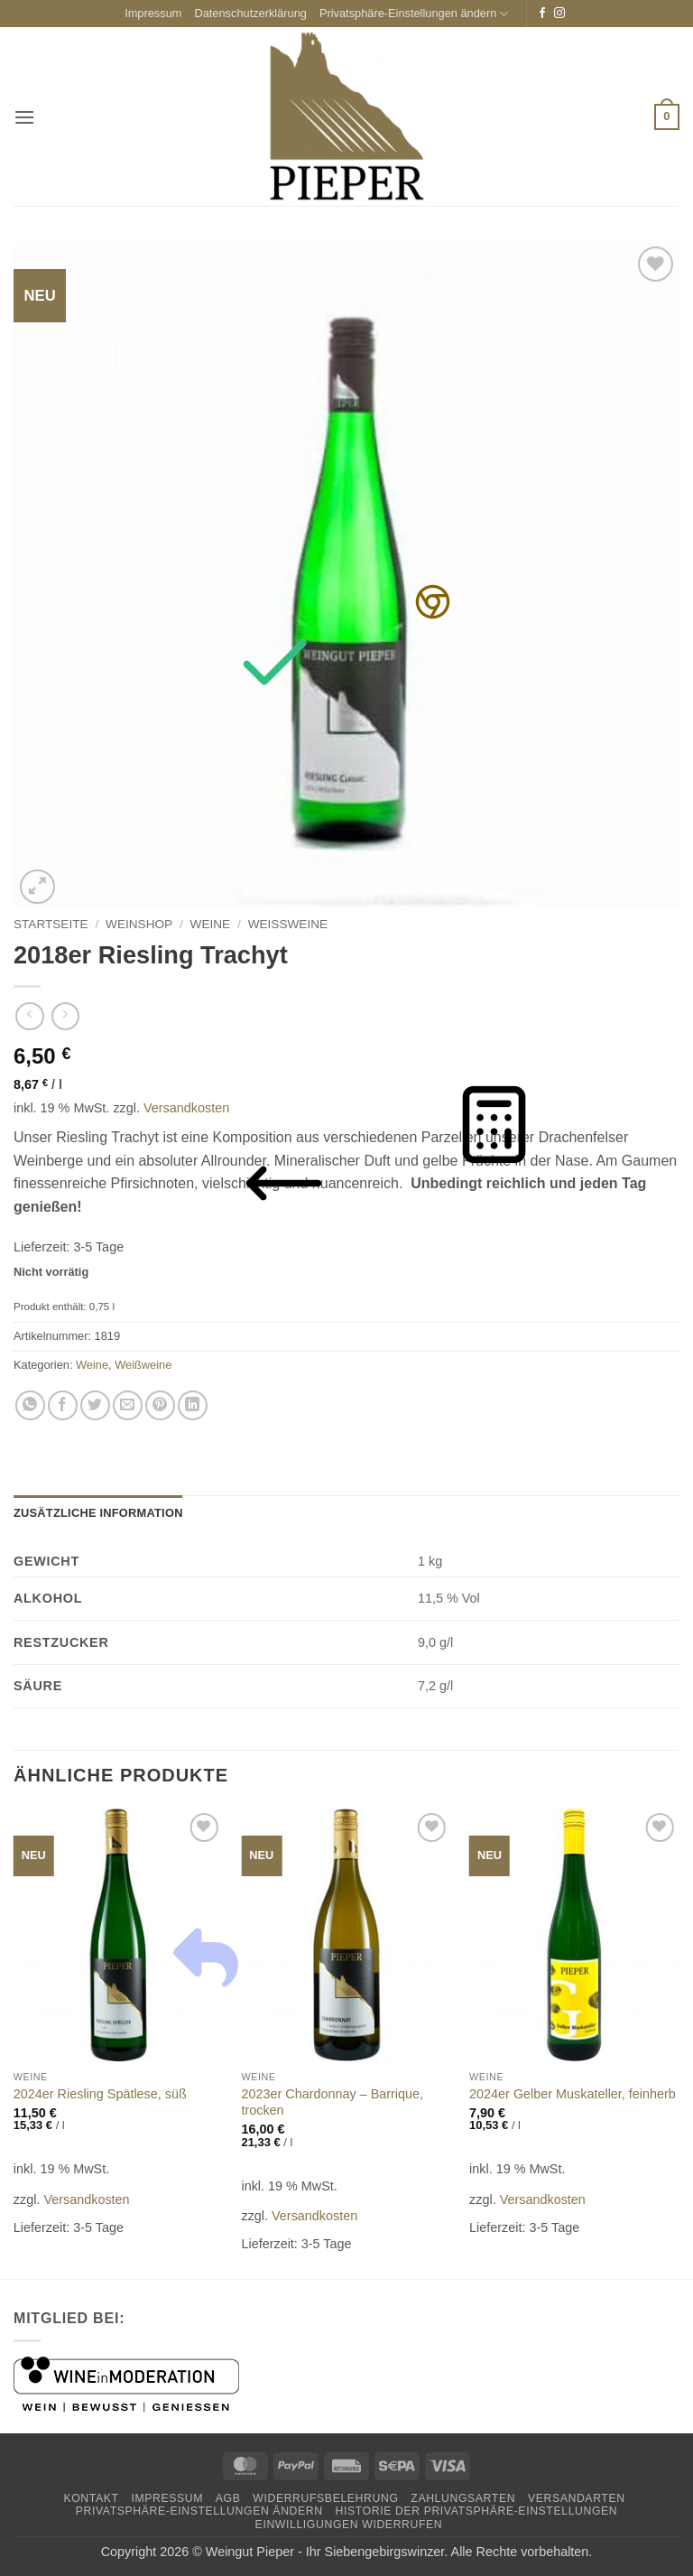 Image resolution: width=693 pixels, height=2576 pixels. I want to click on open the calculator app, so click(494, 1124).